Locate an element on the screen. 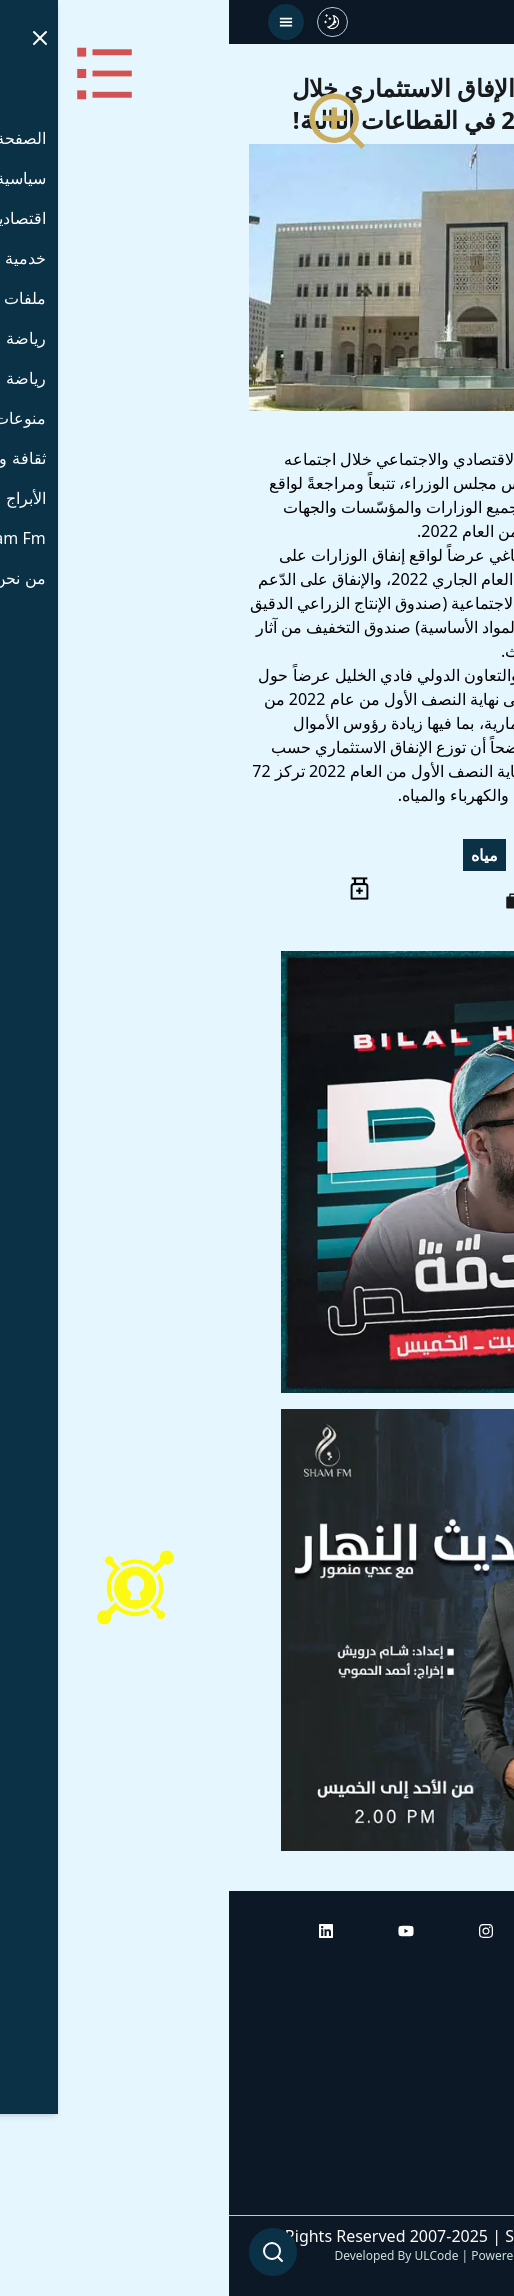 The height and width of the screenshot is (2296, 514). view medication information is located at coordinates (359, 888).